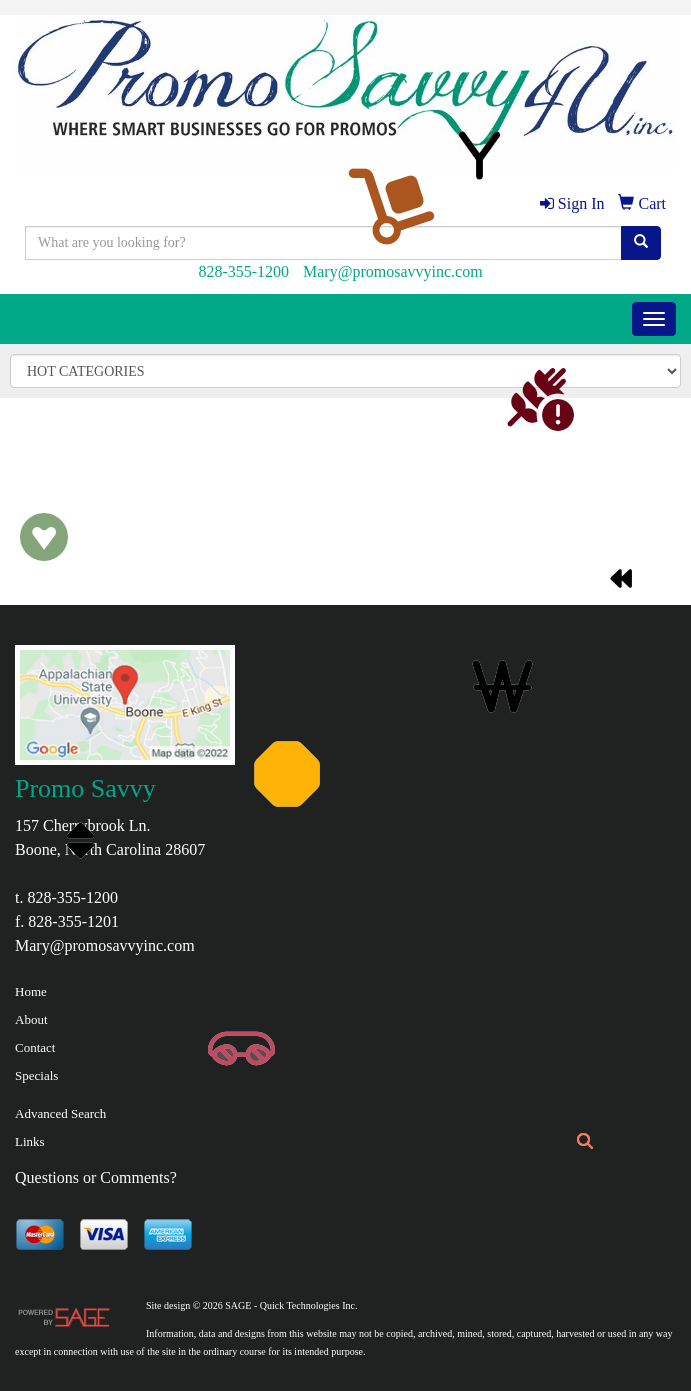 This screenshot has width=691, height=1391. What do you see at coordinates (241, 1048) in the screenshot?
I see `access virtual reality or immersive mode` at bounding box center [241, 1048].